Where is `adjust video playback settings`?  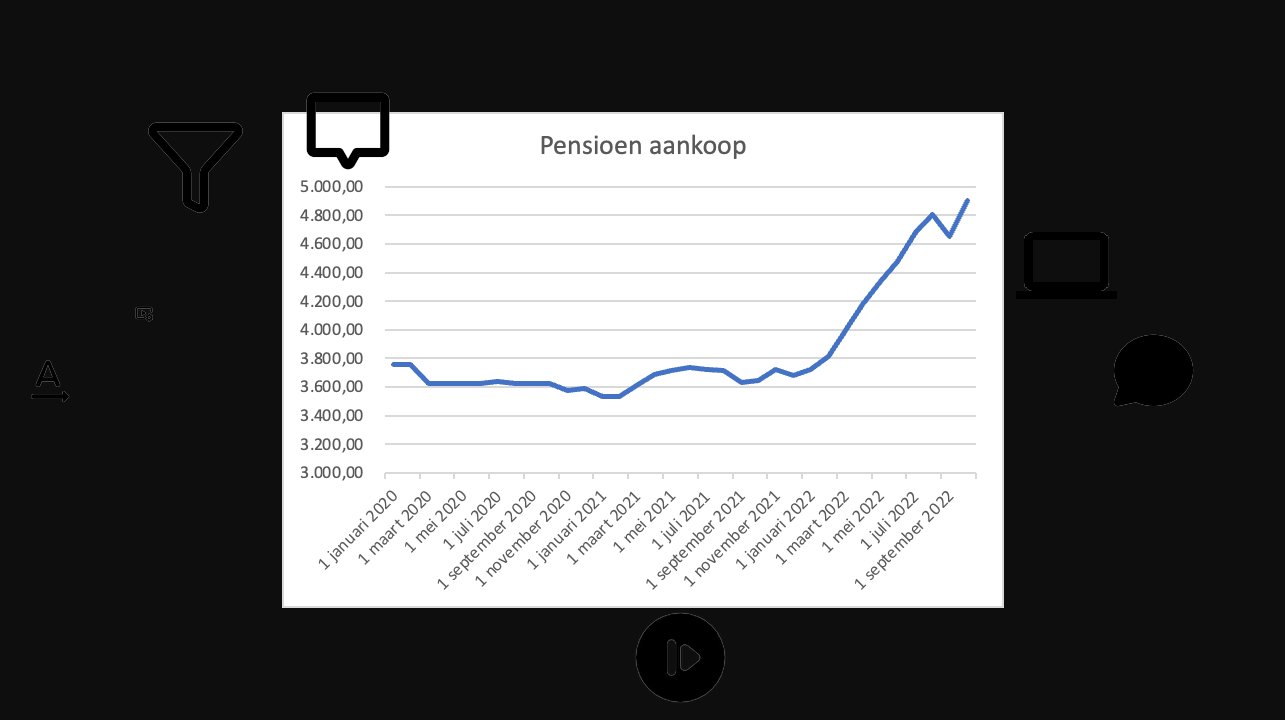 adjust video playback settings is located at coordinates (144, 313).